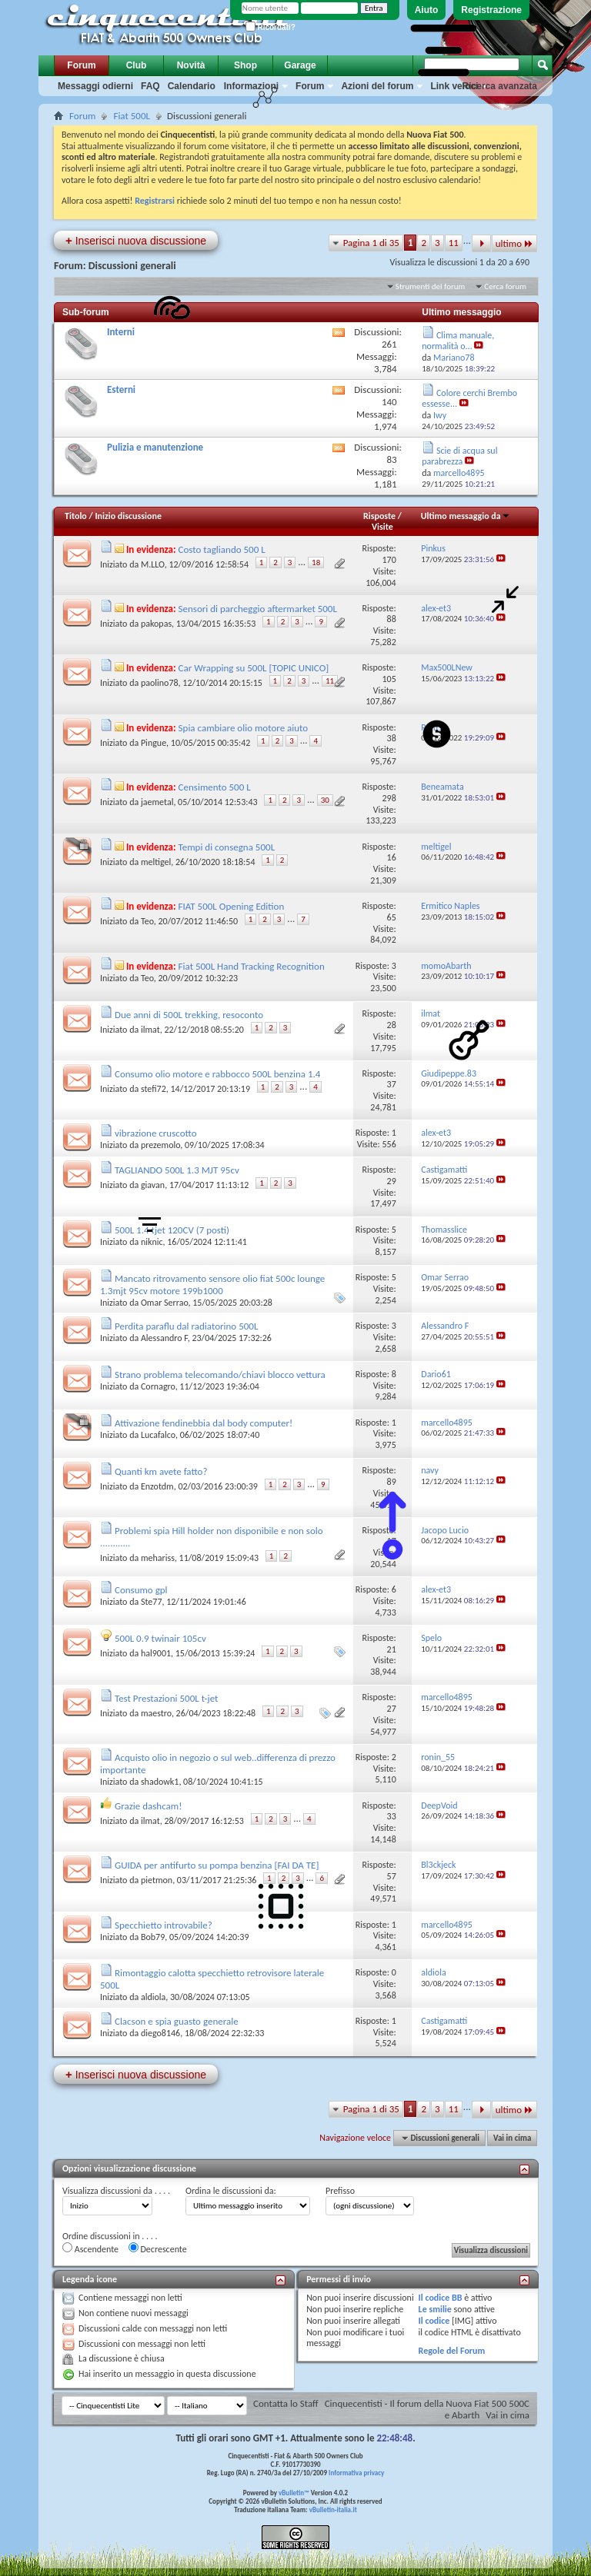 This screenshot has height=2576, width=591. I want to click on indicates a "small" size option, so click(436, 734).